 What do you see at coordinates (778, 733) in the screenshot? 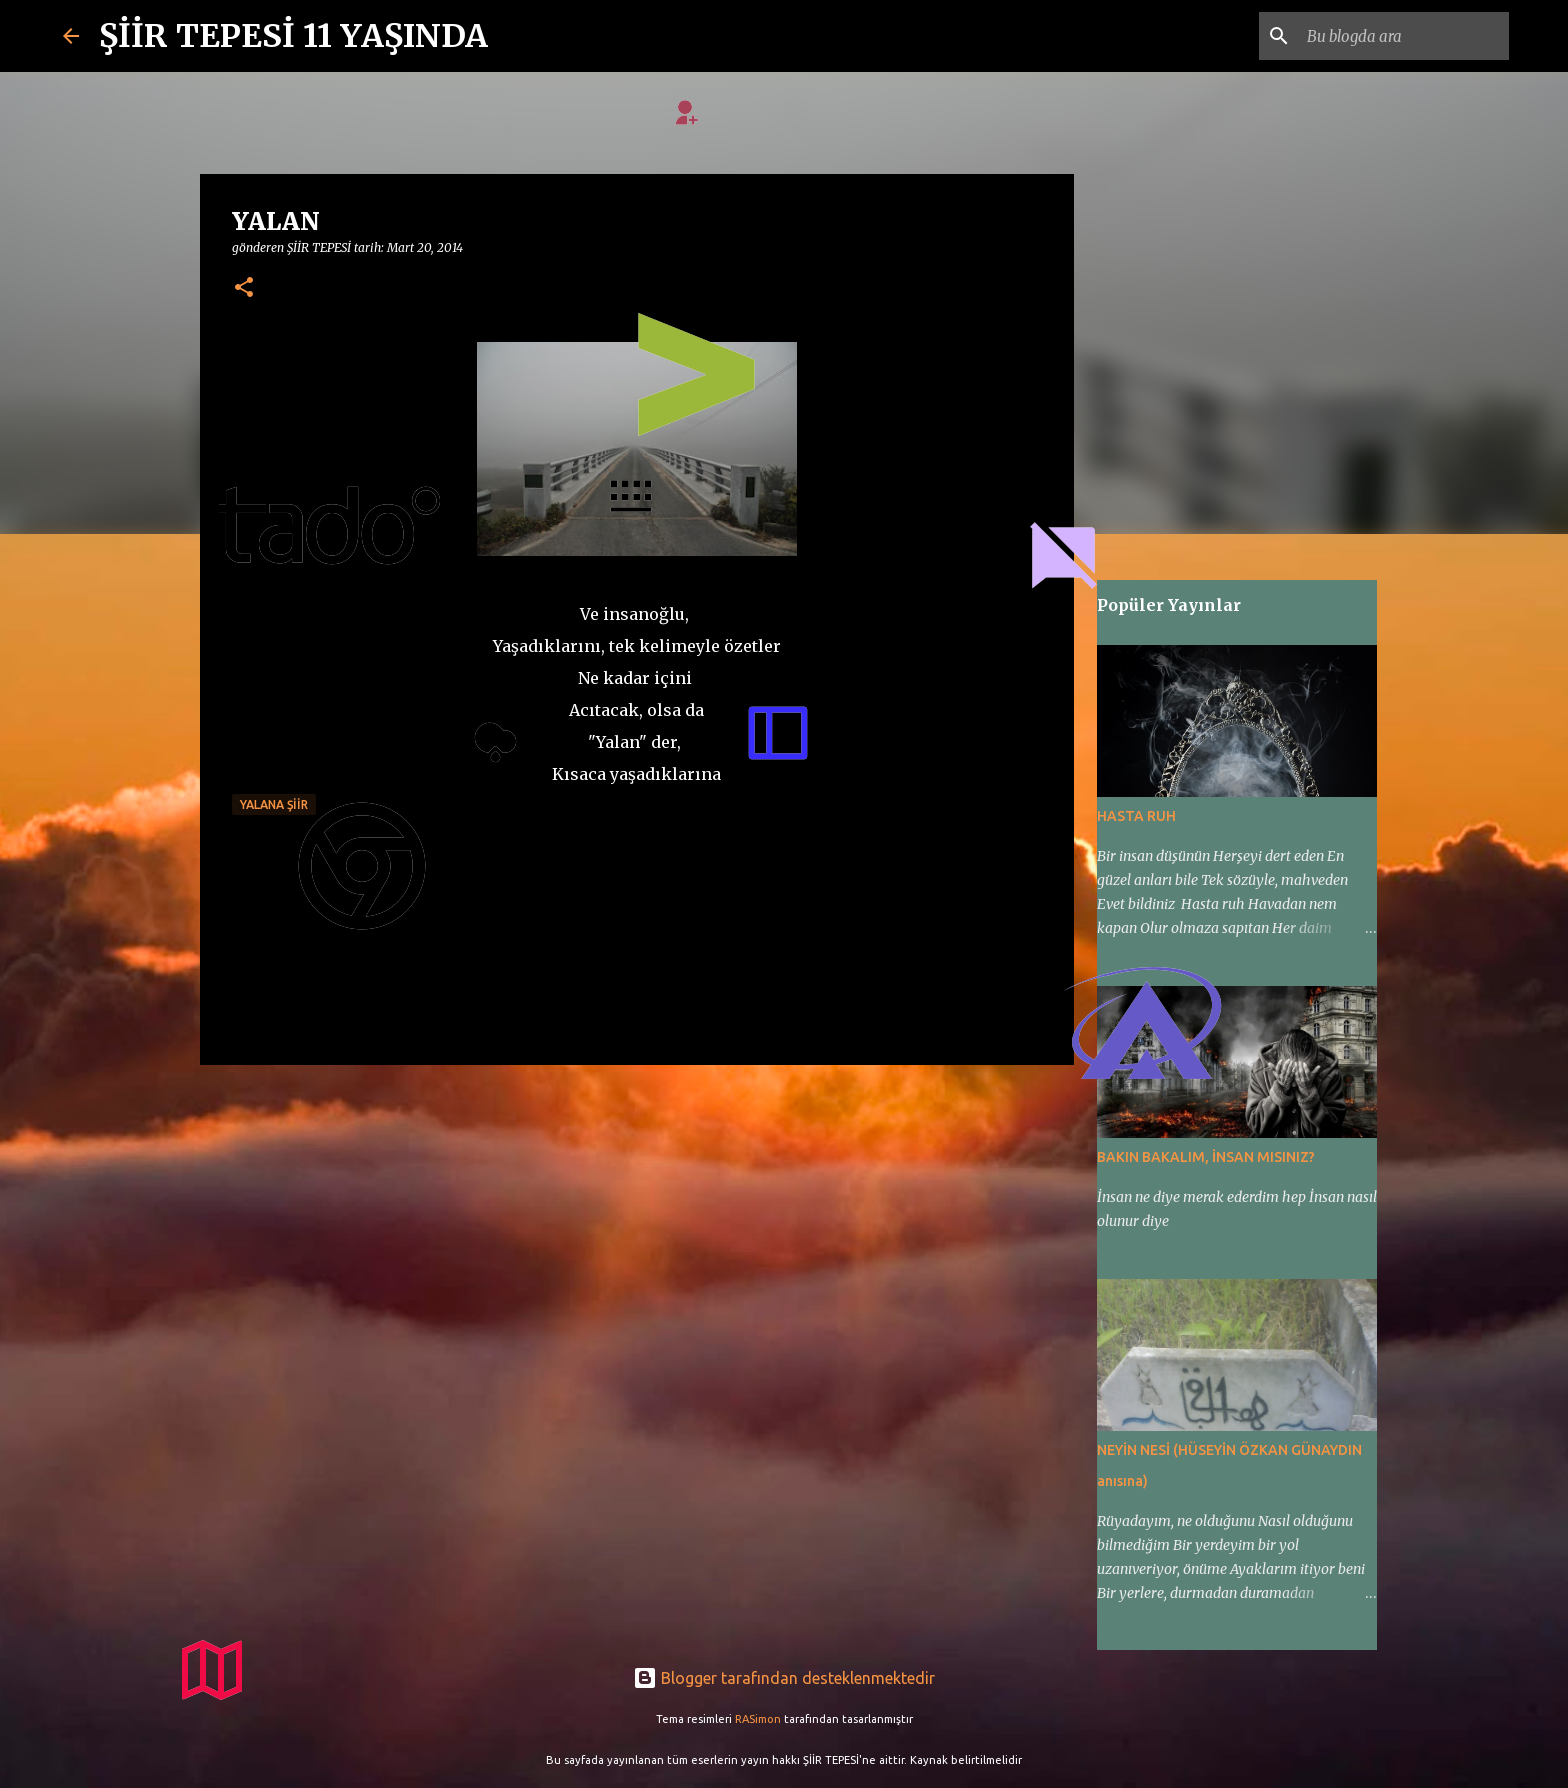
I see `toggle the sidebar panel` at bounding box center [778, 733].